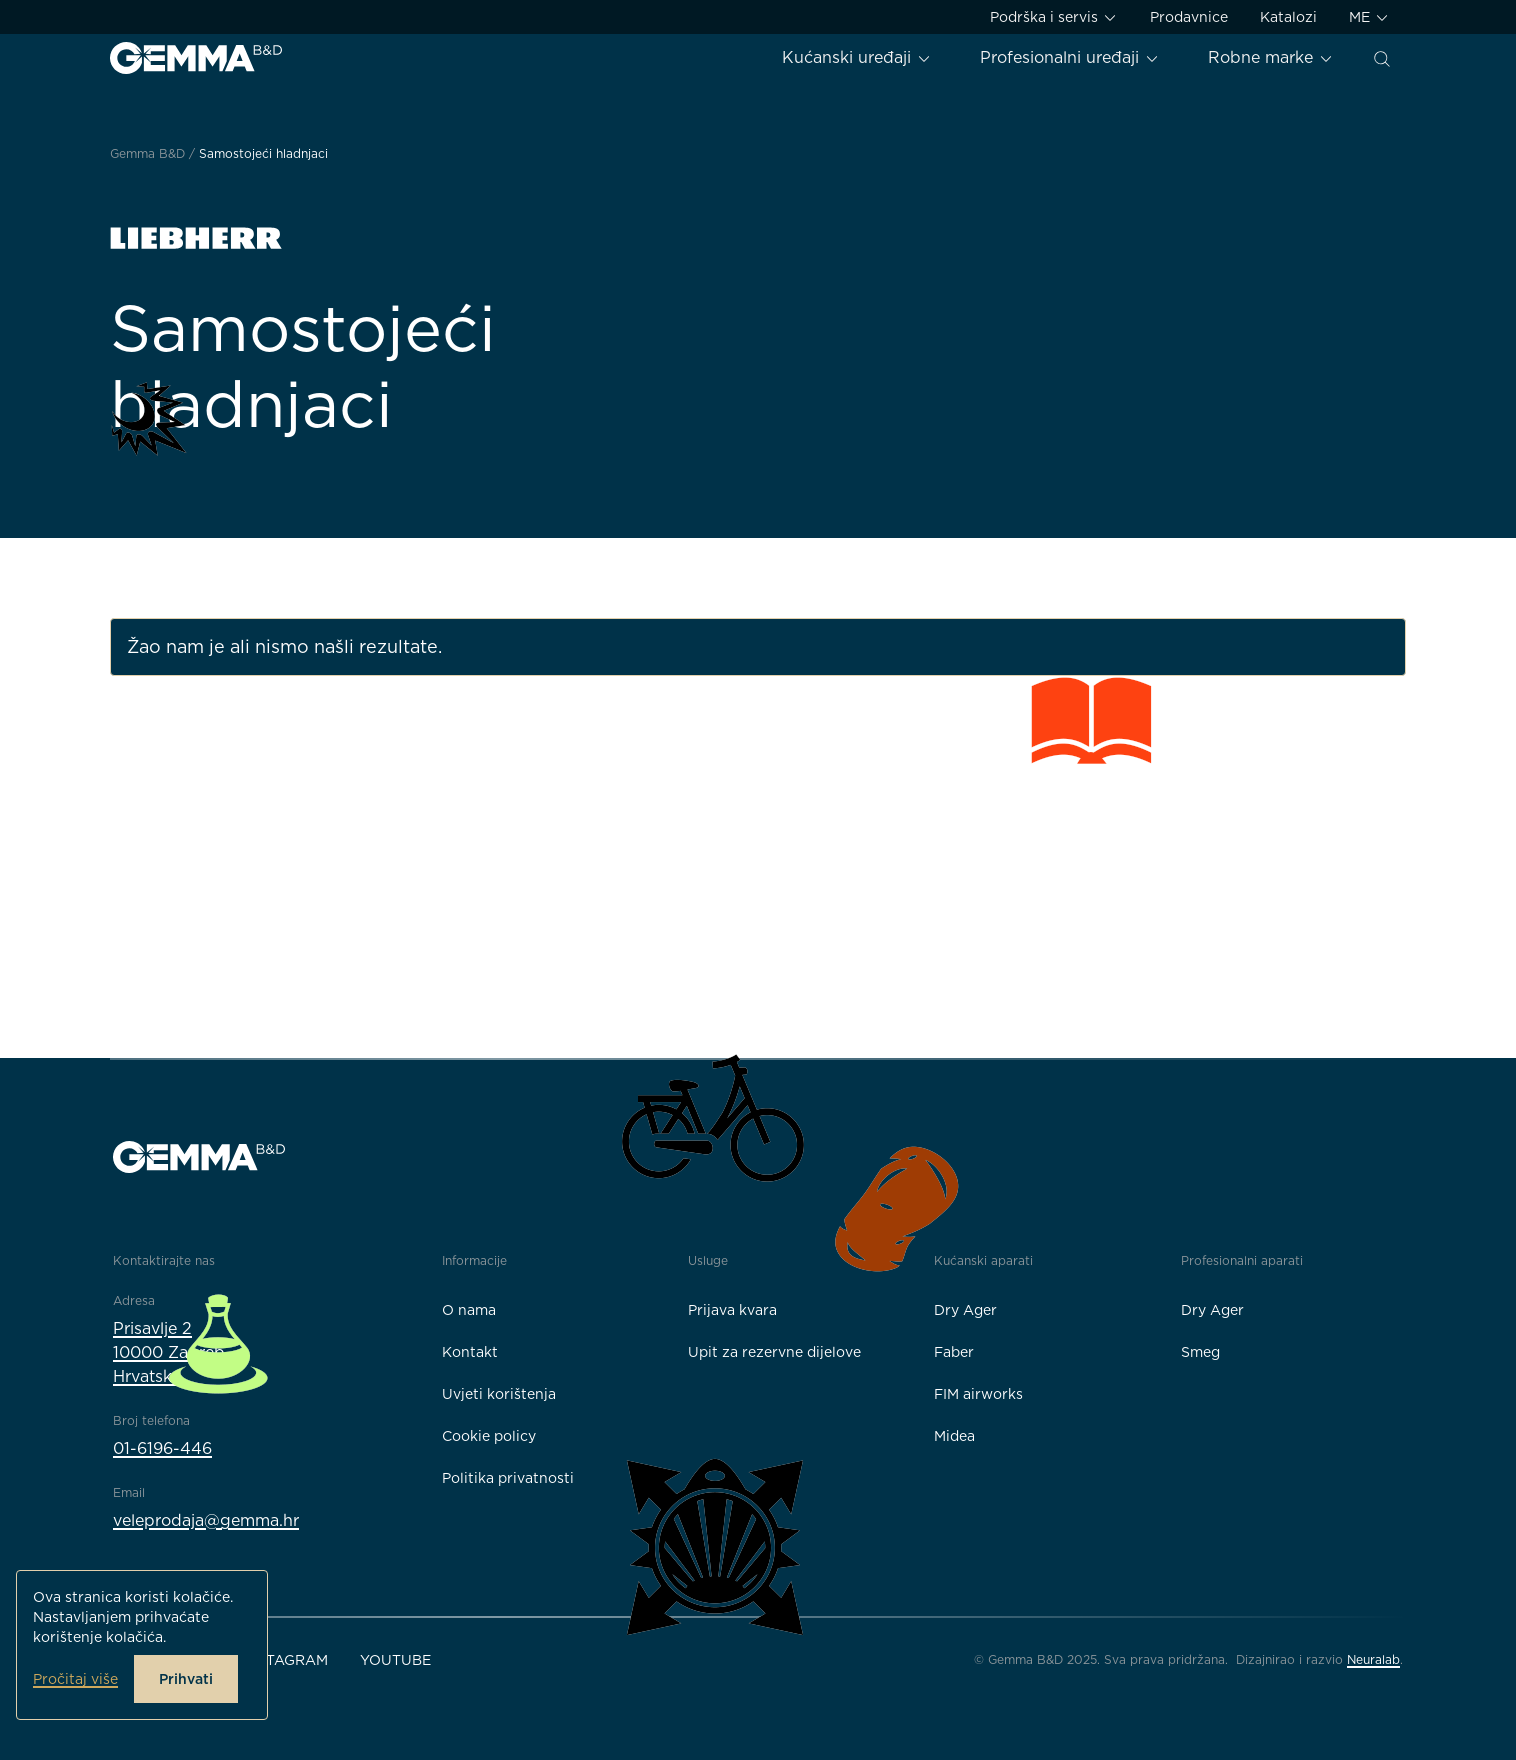  Describe the element at coordinates (149, 418) in the screenshot. I see `indicates electrical or energy surge event` at that location.